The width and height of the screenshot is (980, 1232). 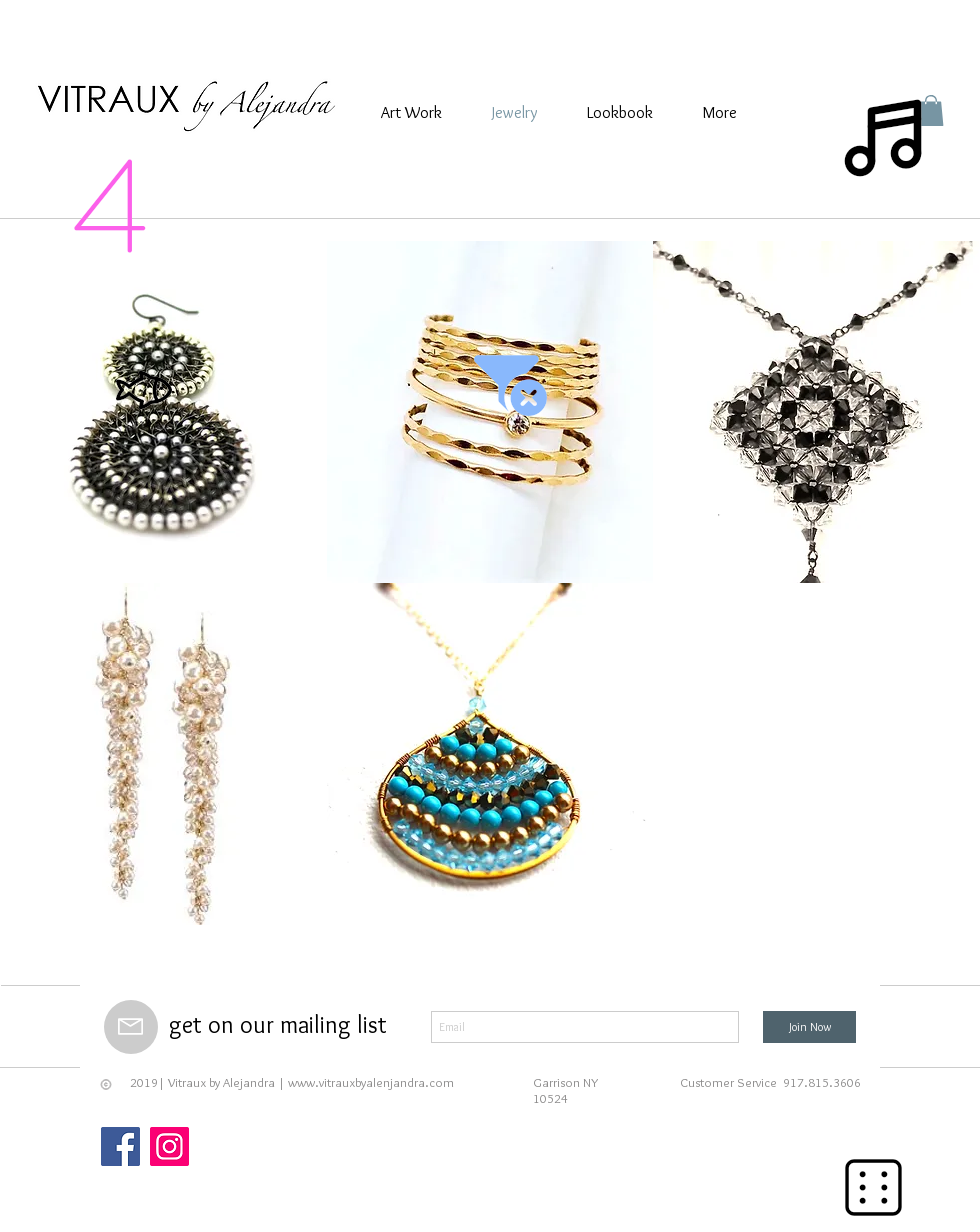 I want to click on indicates seafood or fish-related content, so click(x=144, y=390).